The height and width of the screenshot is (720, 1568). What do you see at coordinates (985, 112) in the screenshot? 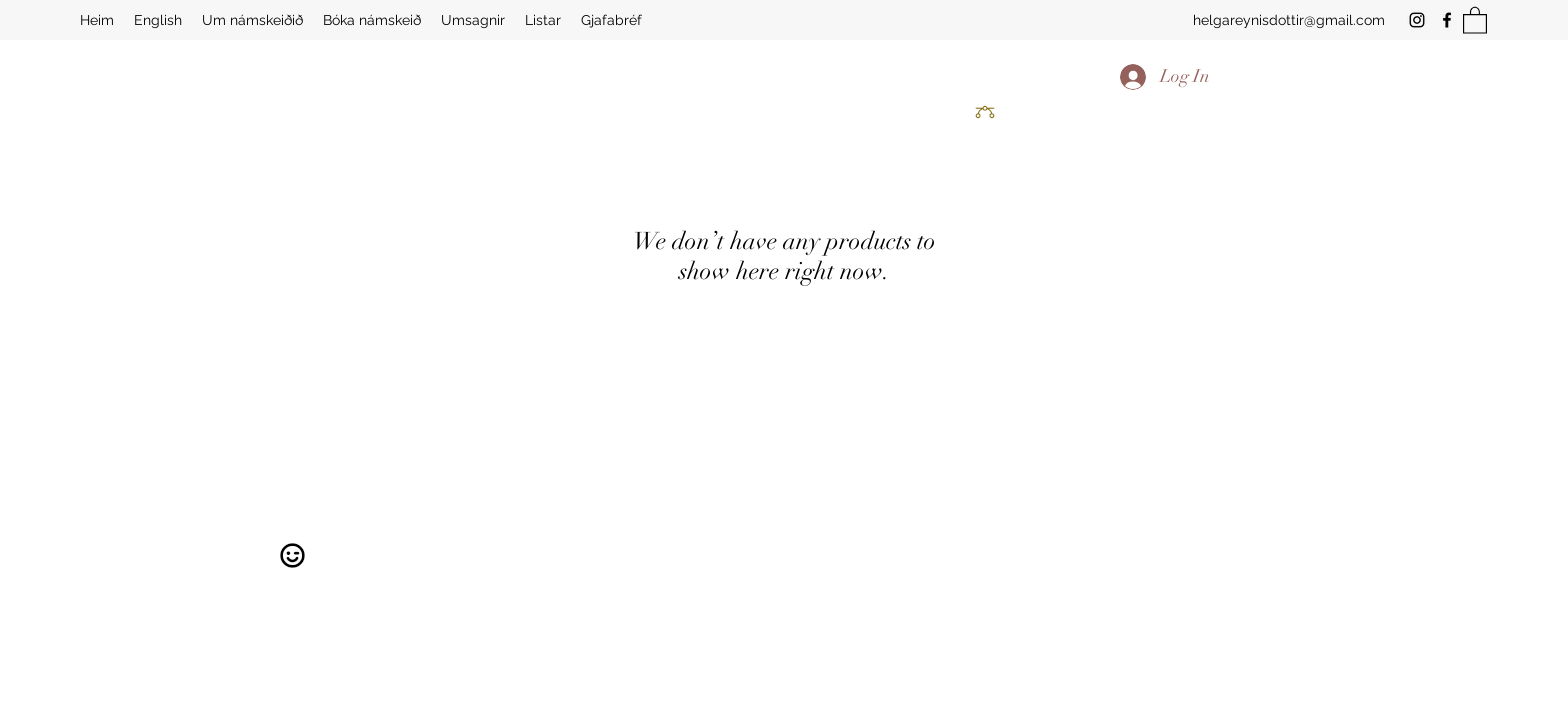
I see `edit vector path or curve` at bounding box center [985, 112].